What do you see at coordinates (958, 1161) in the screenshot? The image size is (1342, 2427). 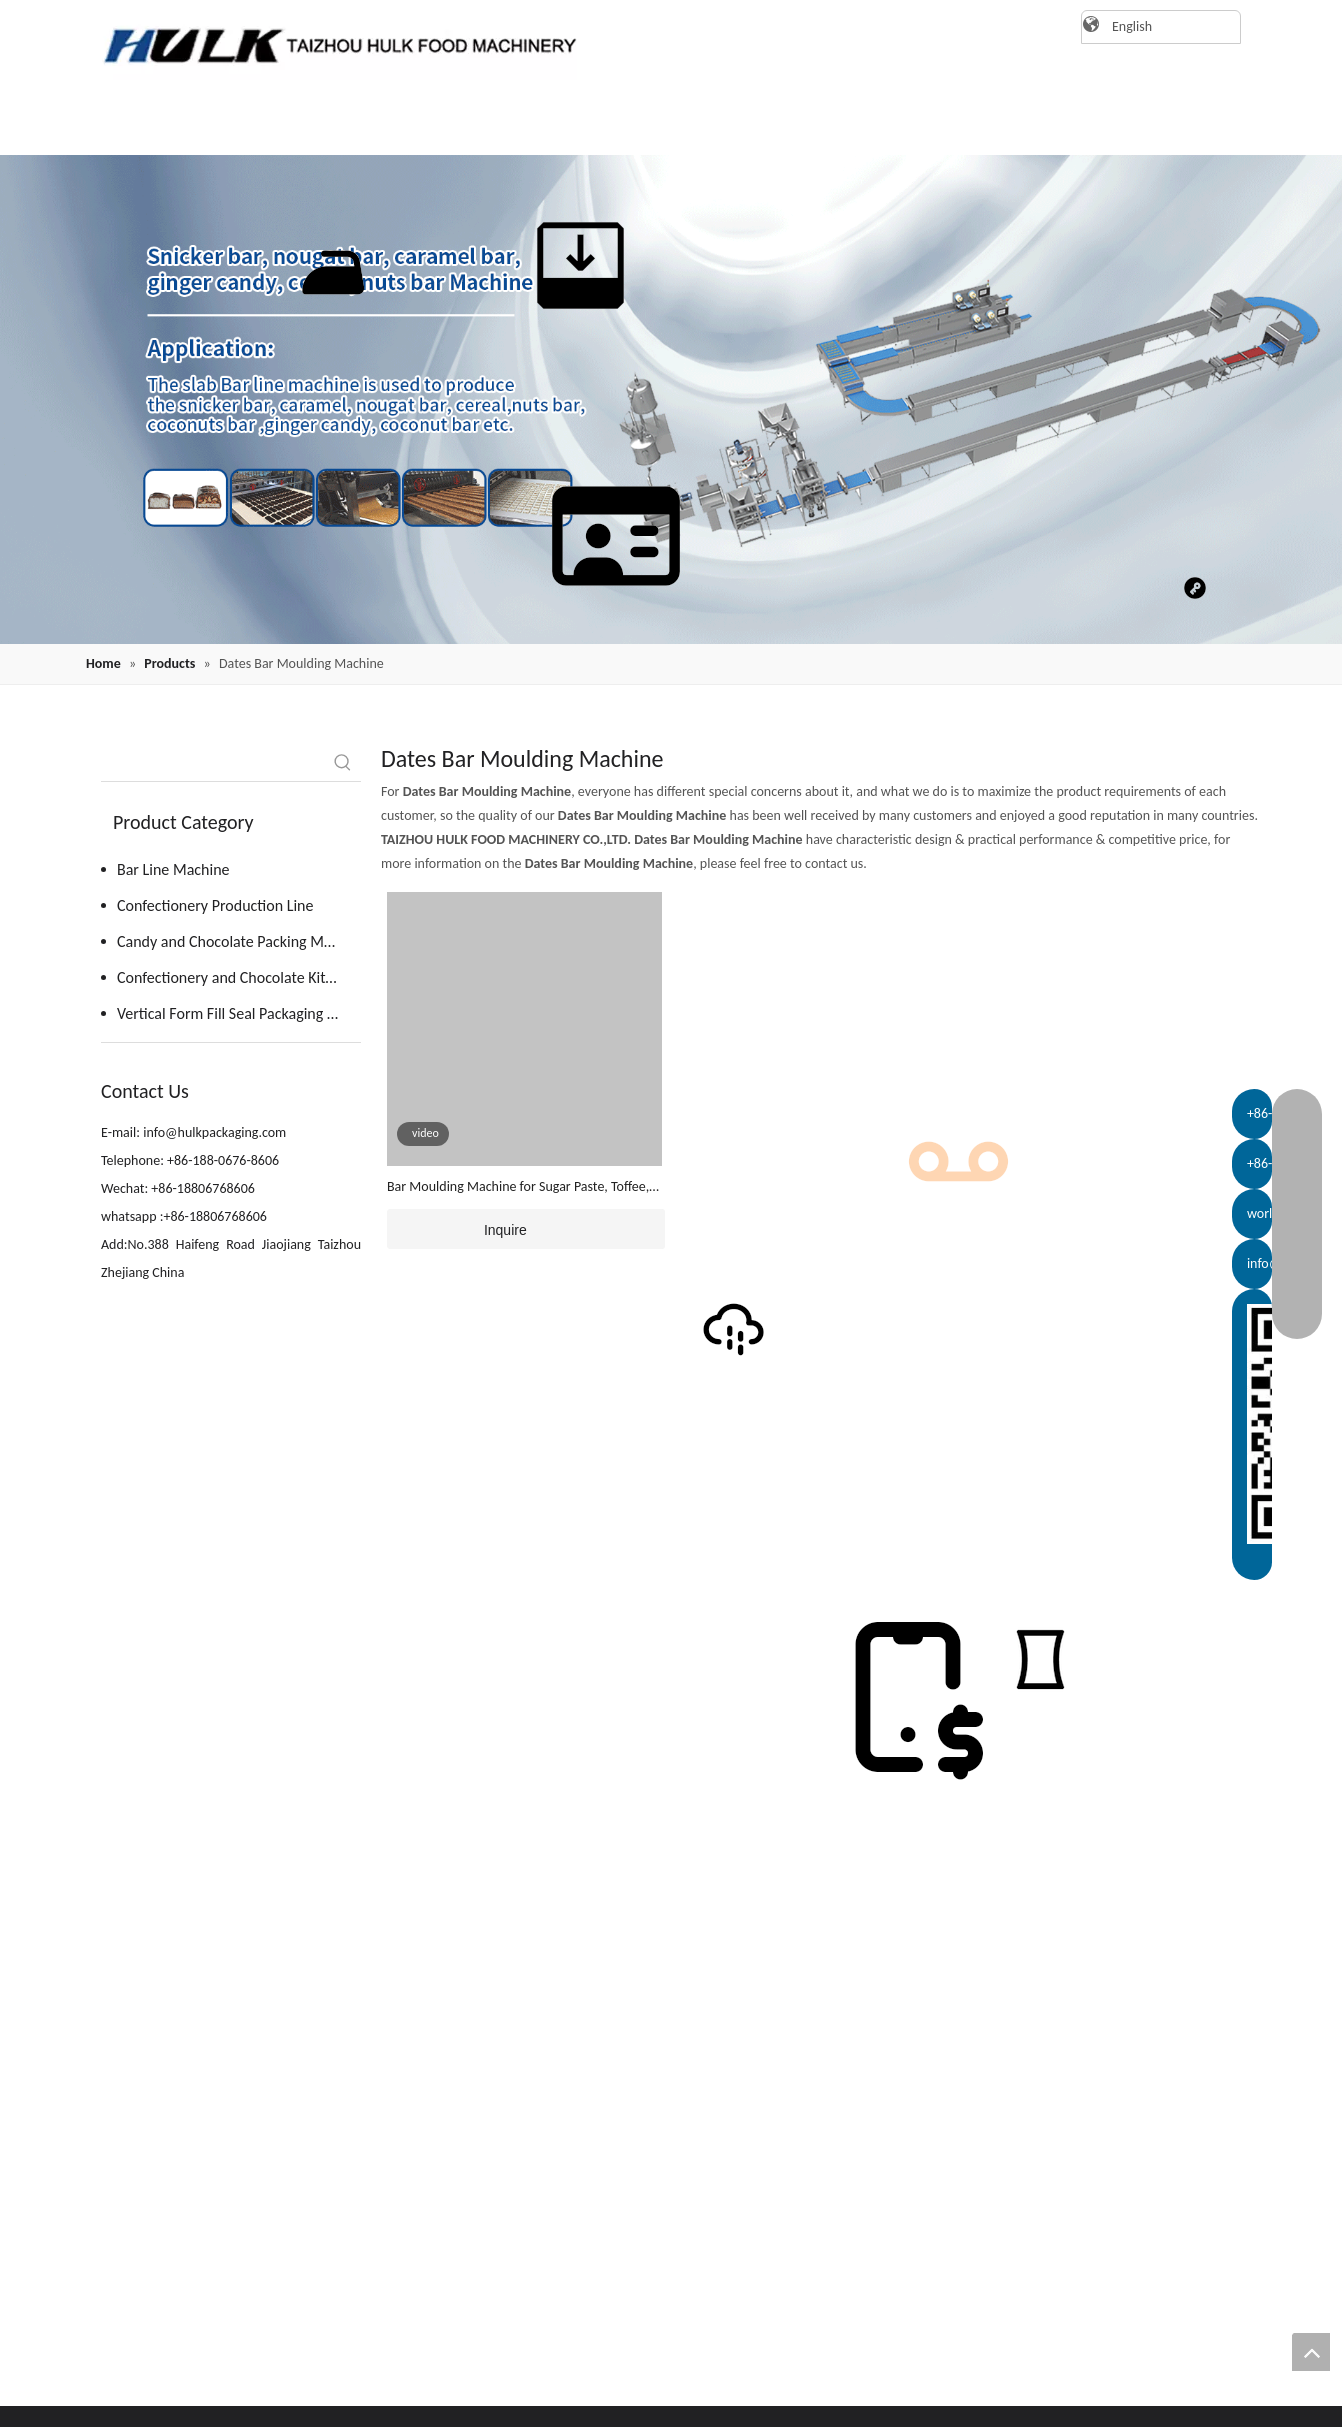 I see `indicates voicemail is available` at bounding box center [958, 1161].